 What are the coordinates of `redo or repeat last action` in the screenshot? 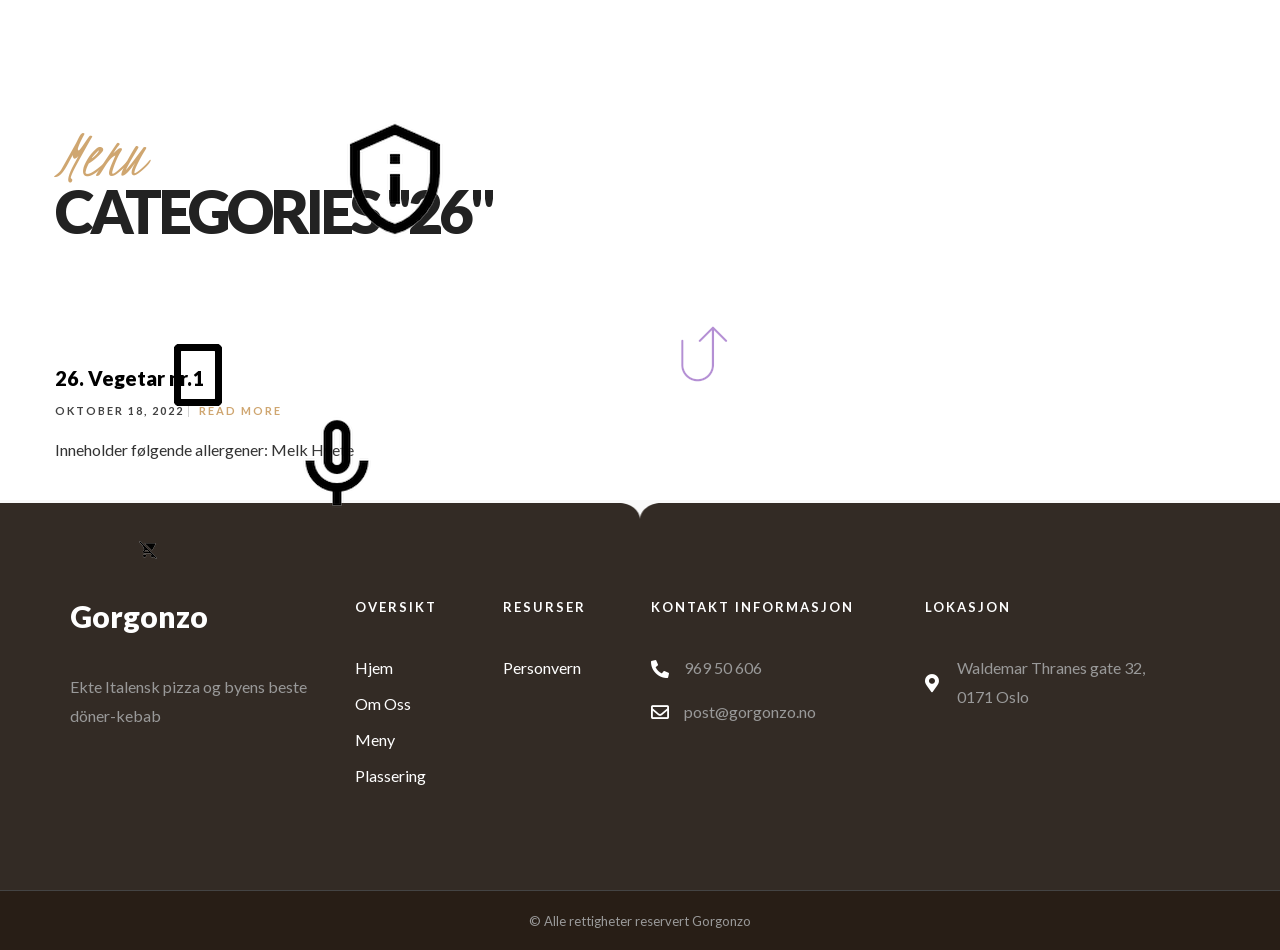 It's located at (702, 354).